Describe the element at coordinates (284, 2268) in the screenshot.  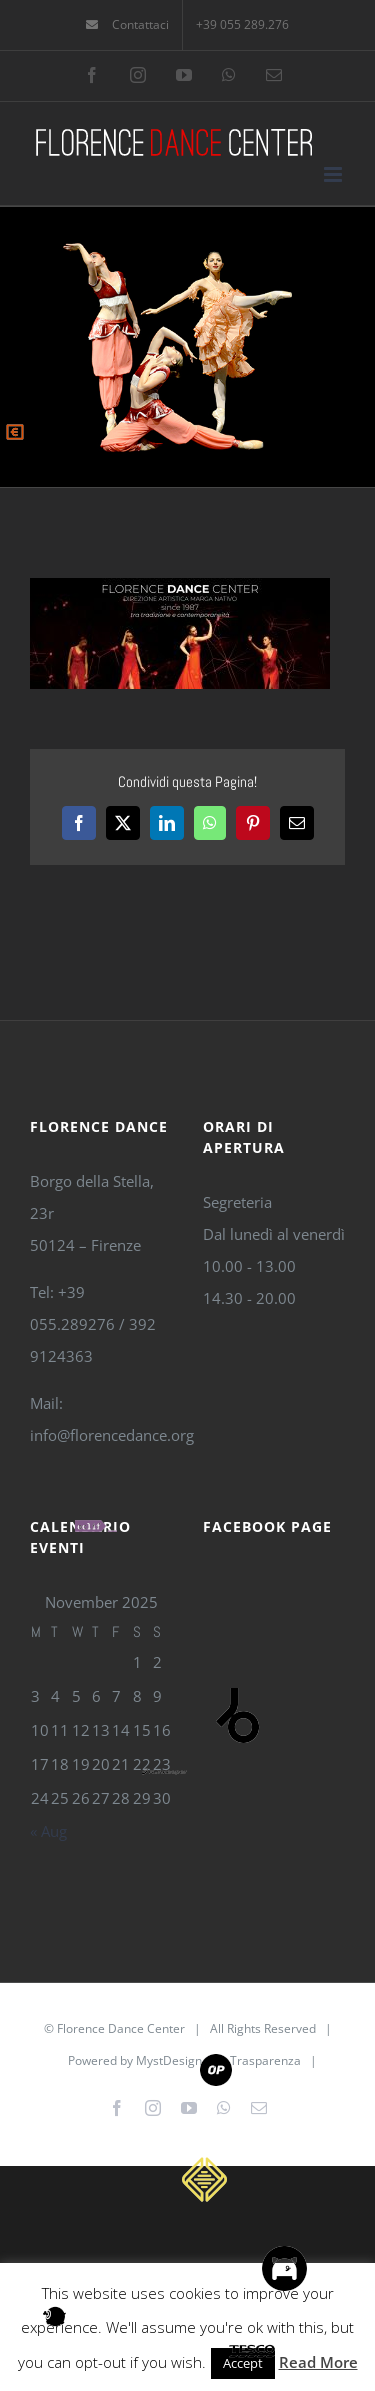
I see `visit porkbun domain registrar website` at that location.